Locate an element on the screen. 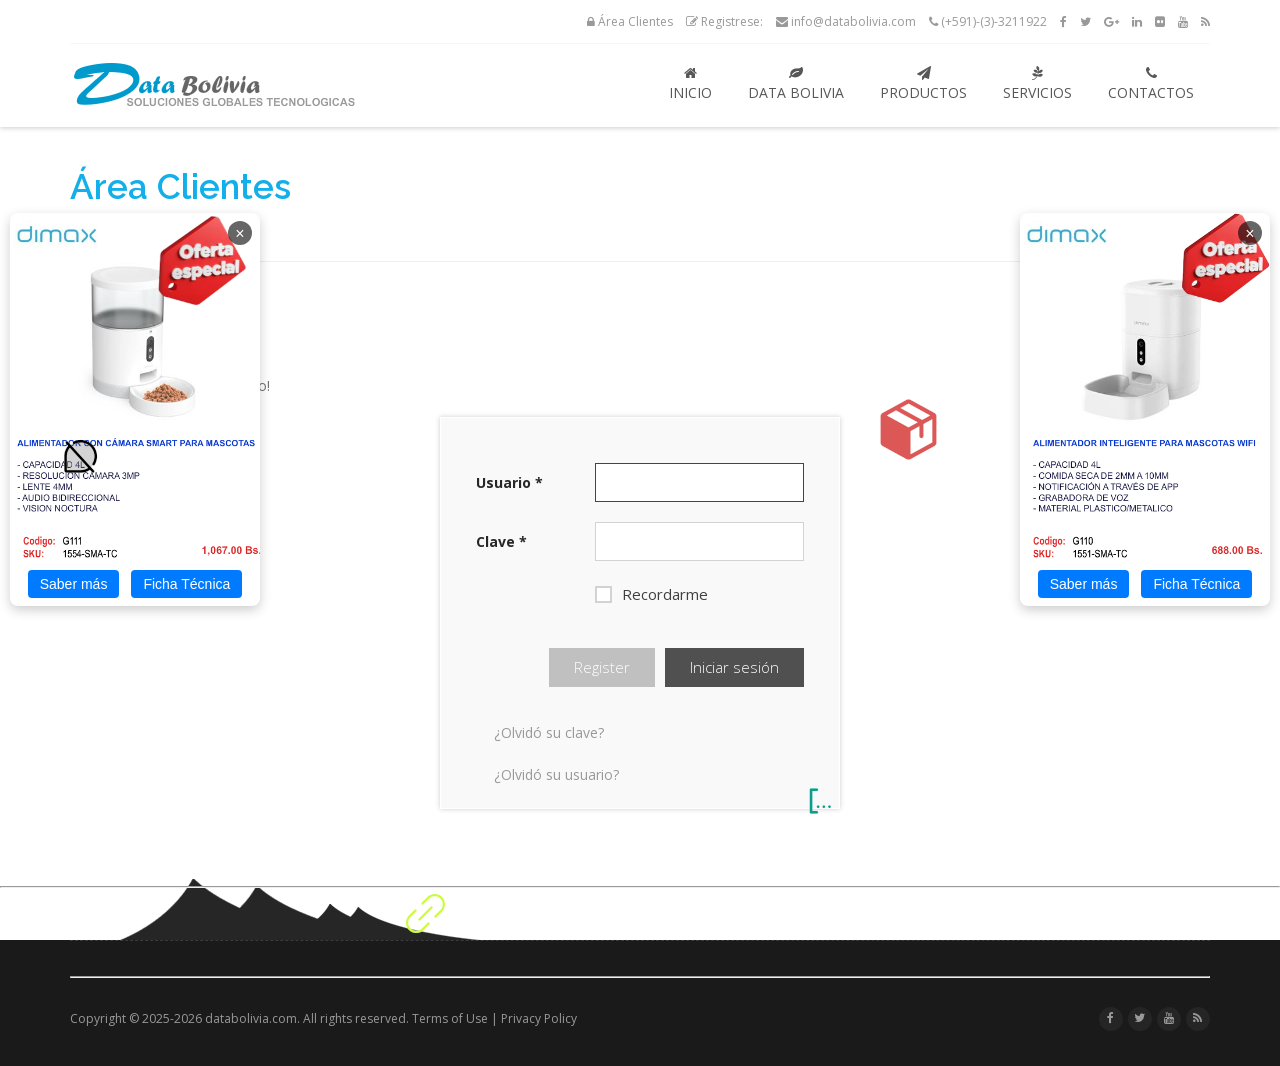  mute or disable chat notifications is located at coordinates (80, 457).